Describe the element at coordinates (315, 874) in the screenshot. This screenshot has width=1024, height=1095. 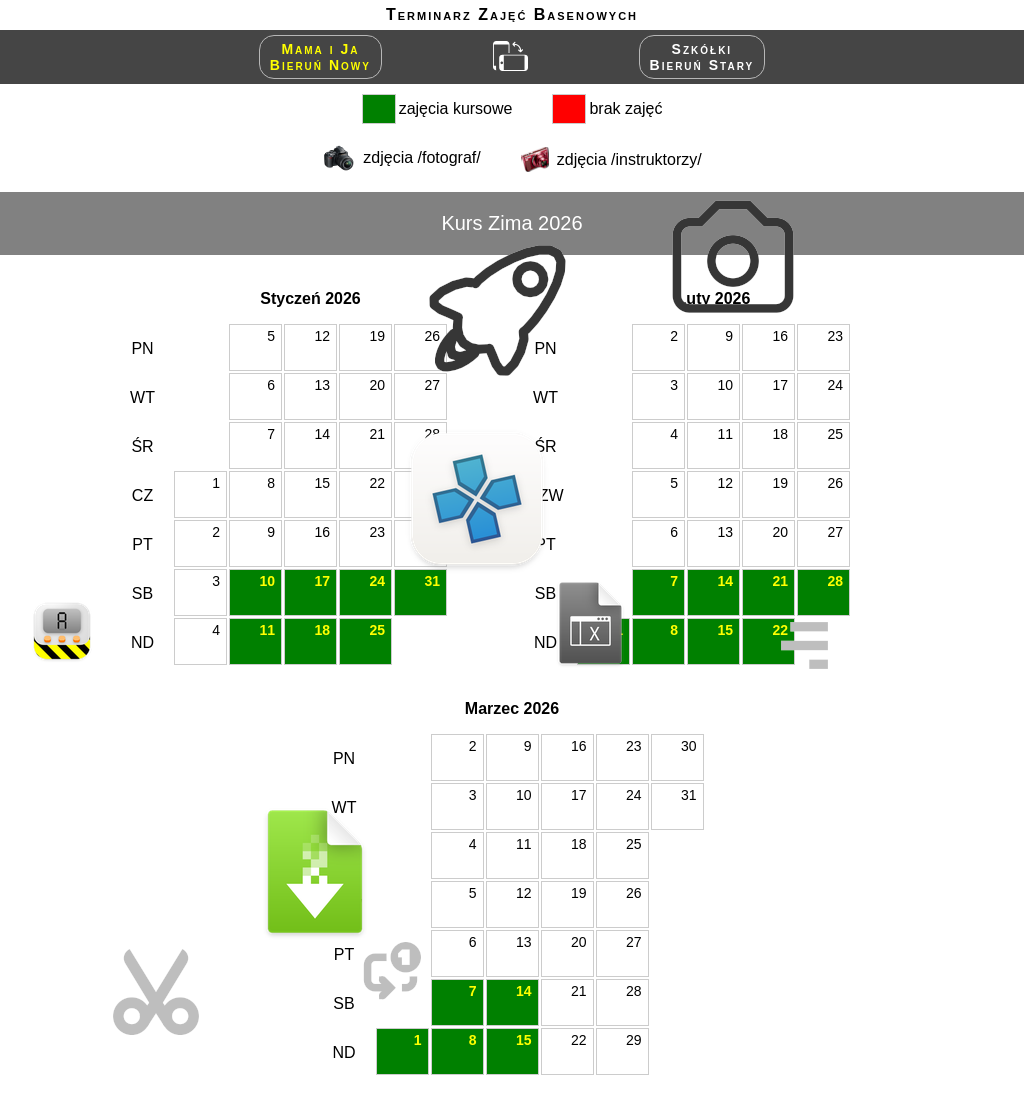
I see `file download in progress` at that location.